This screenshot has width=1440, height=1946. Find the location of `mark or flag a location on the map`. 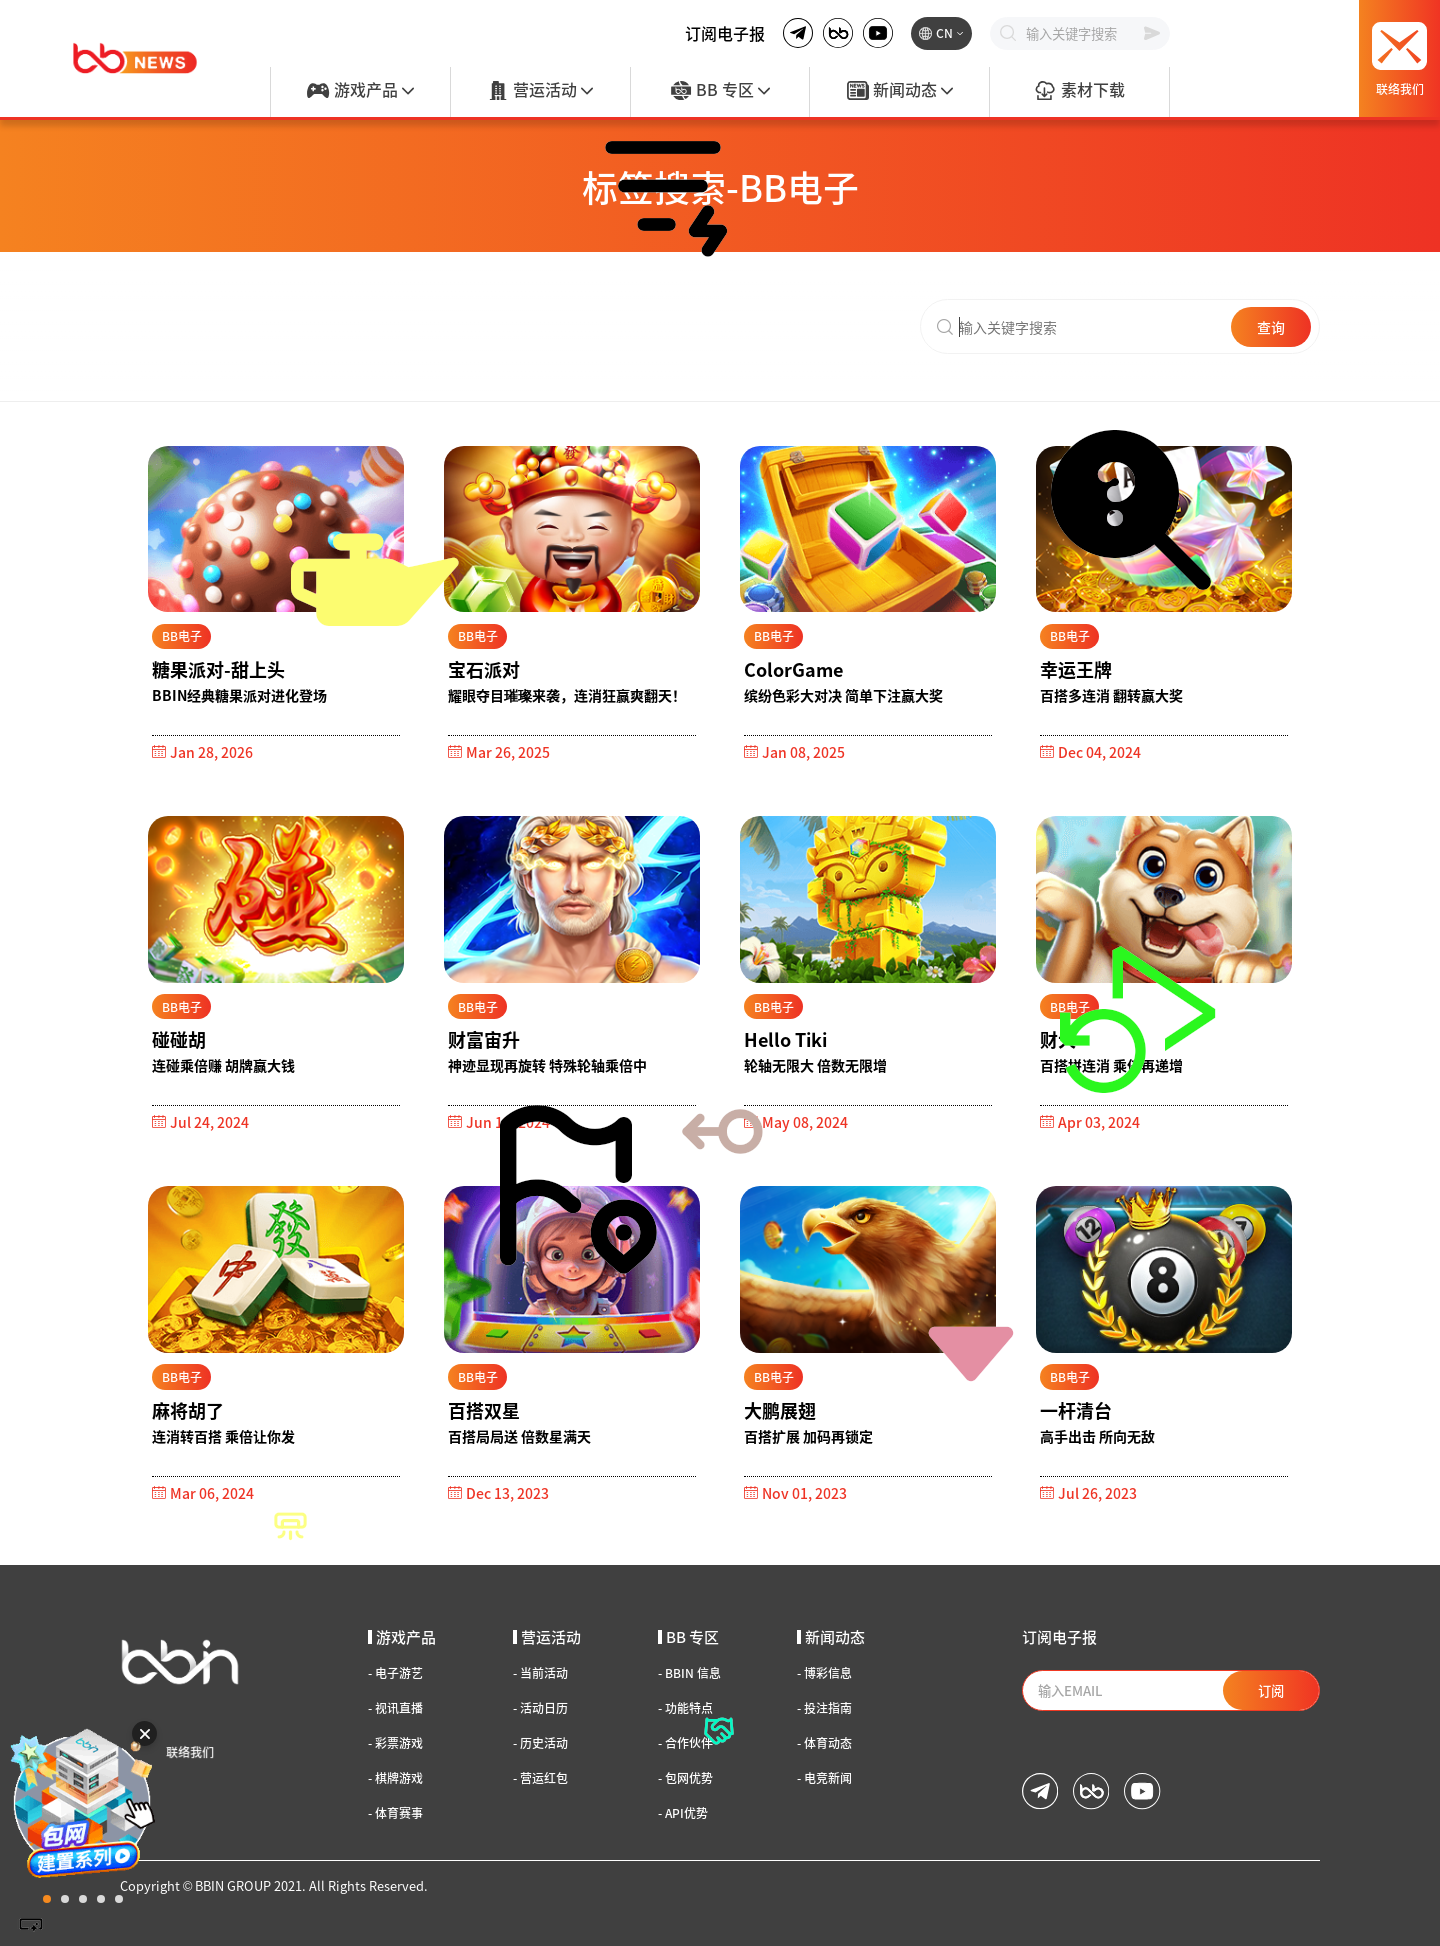

mark or flag a location on the map is located at coordinates (566, 1183).